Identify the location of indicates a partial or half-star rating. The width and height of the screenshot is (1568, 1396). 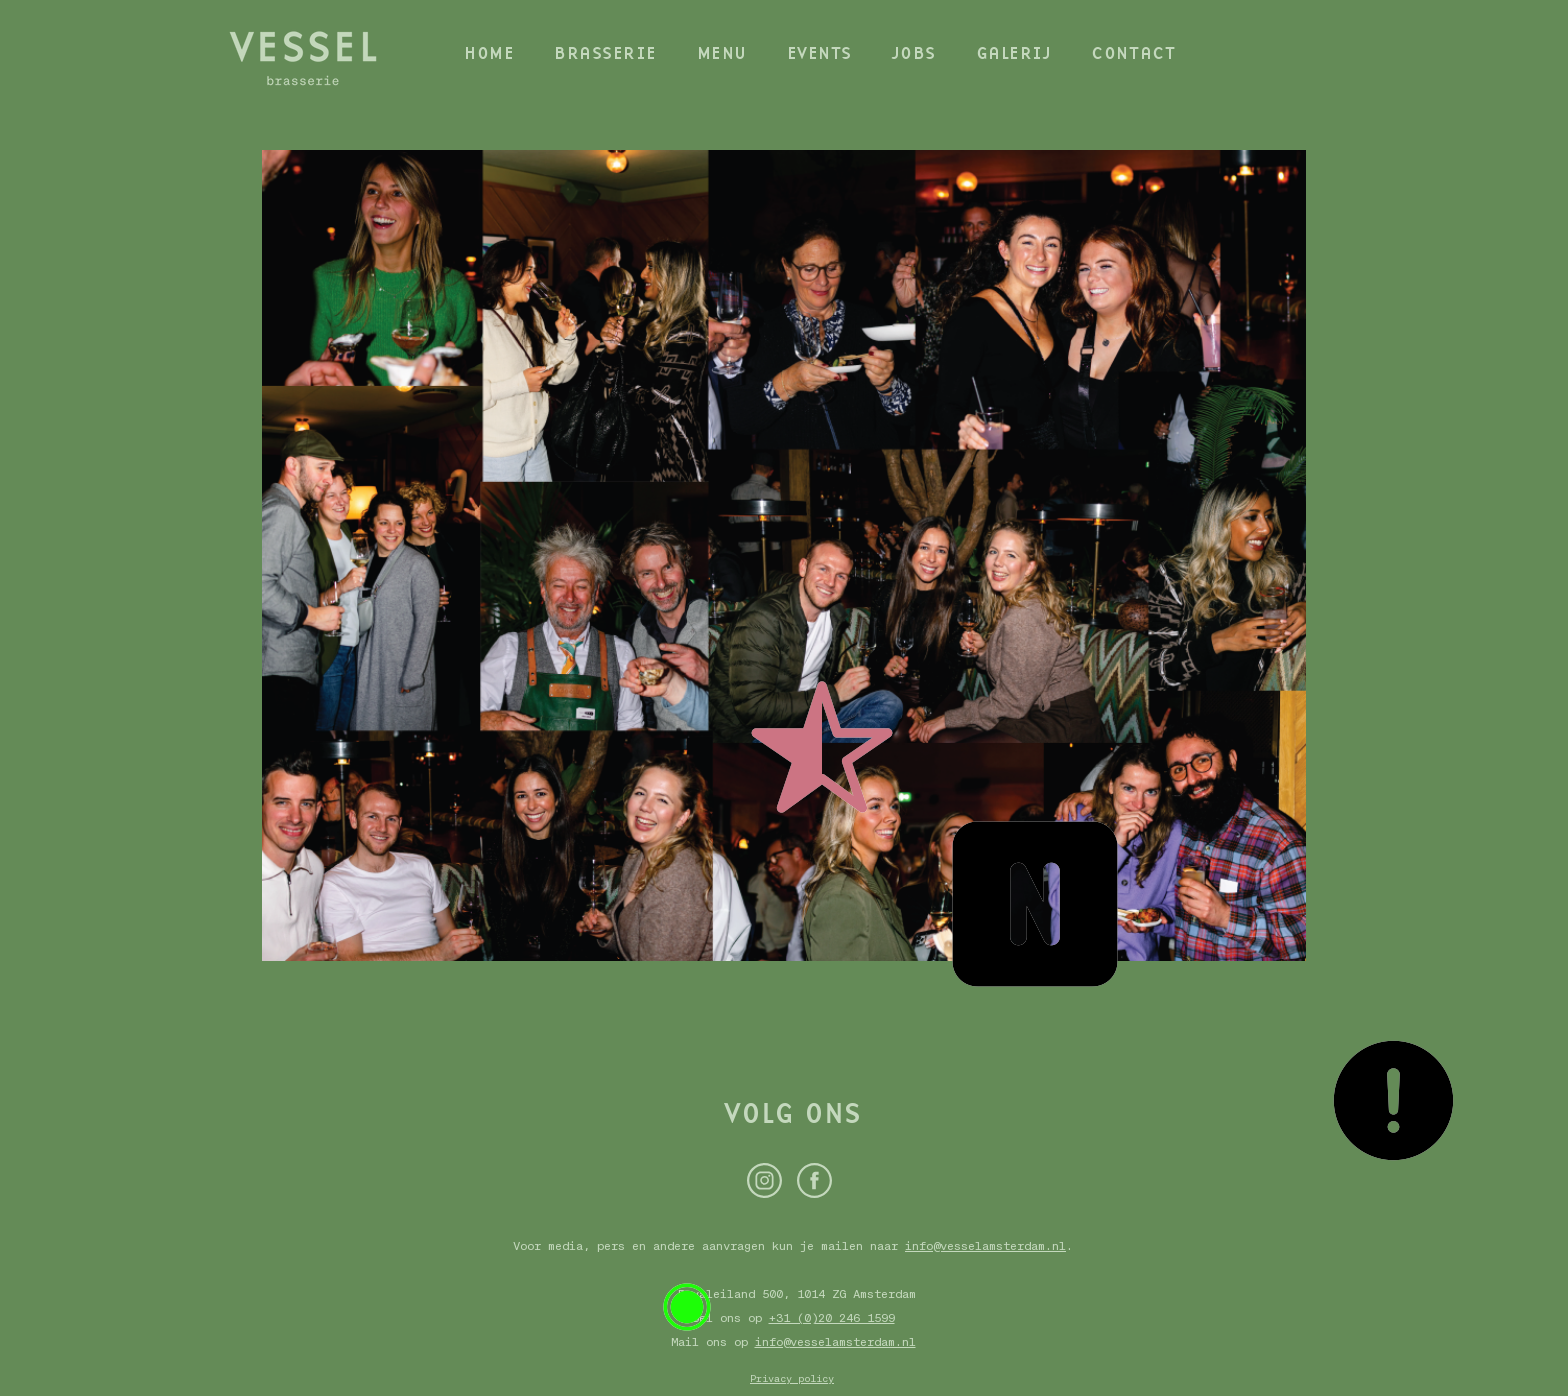
(822, 747).